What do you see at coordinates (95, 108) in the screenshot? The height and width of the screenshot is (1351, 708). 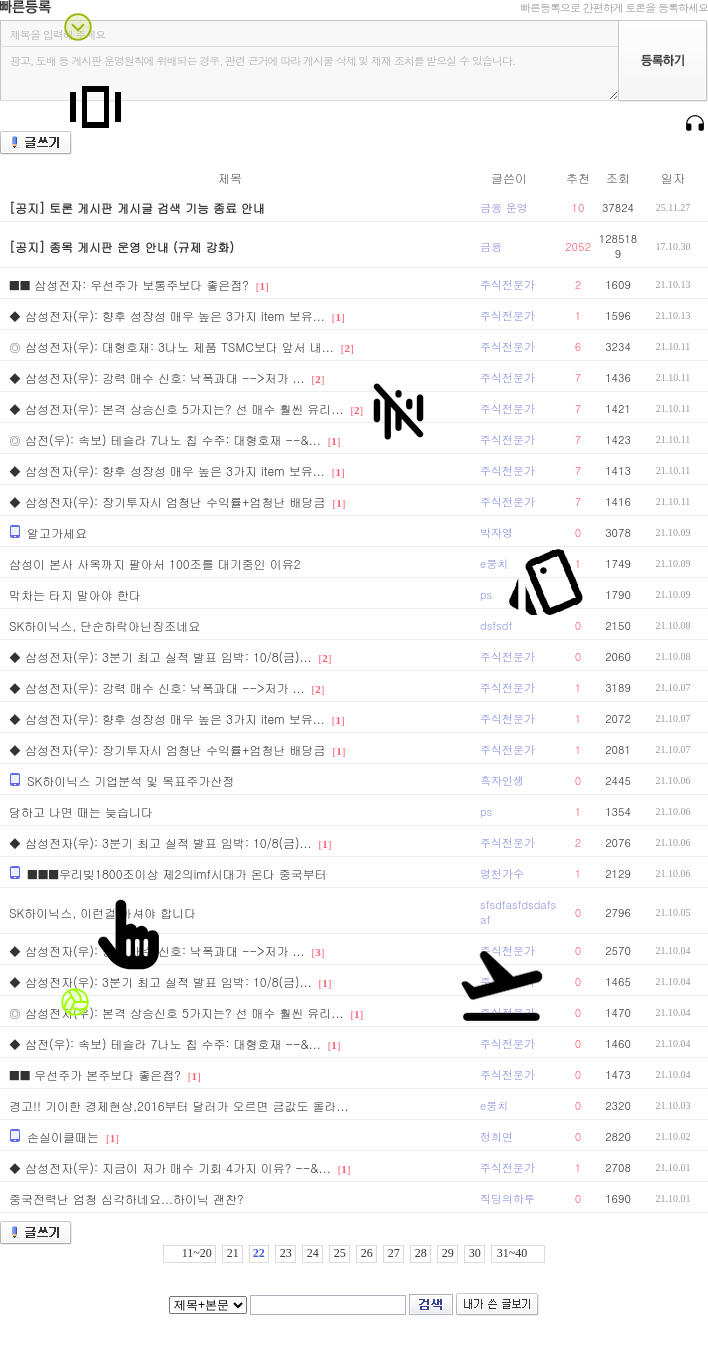 I see `view stories or card-based content` at bounding box center [95, 108].